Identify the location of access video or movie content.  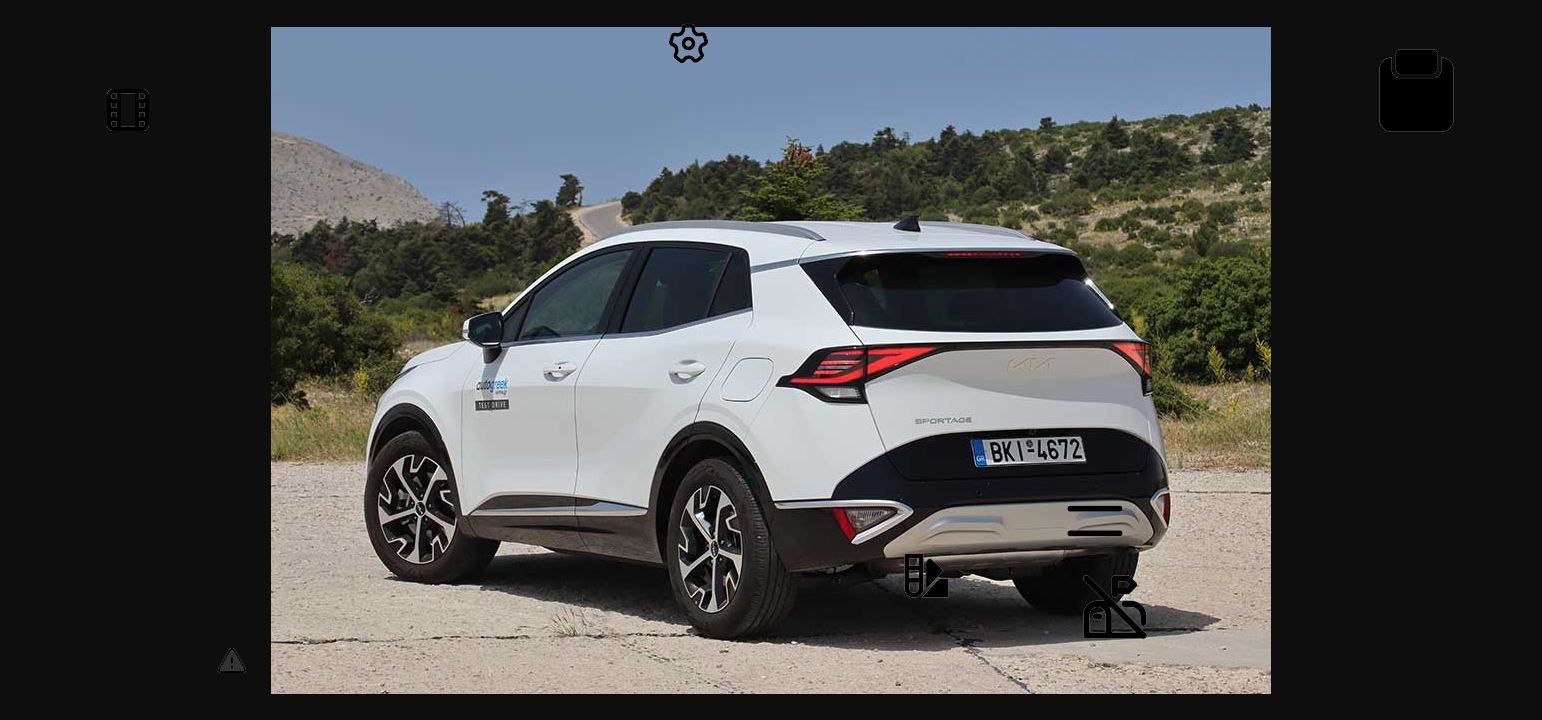
(128, 110).